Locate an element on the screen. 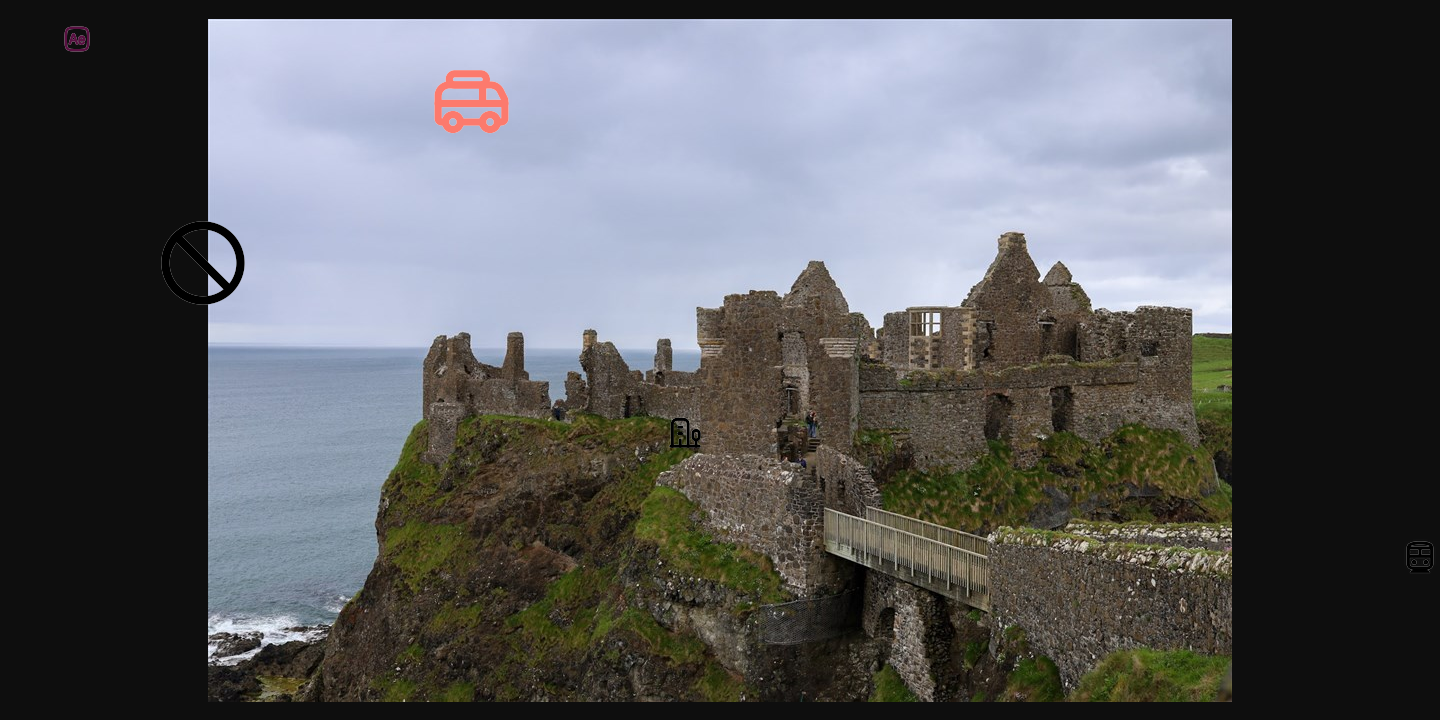 This screenshot has width=1440, height=720. browse RV or camper van rentals is located at coordinates (471, 103).